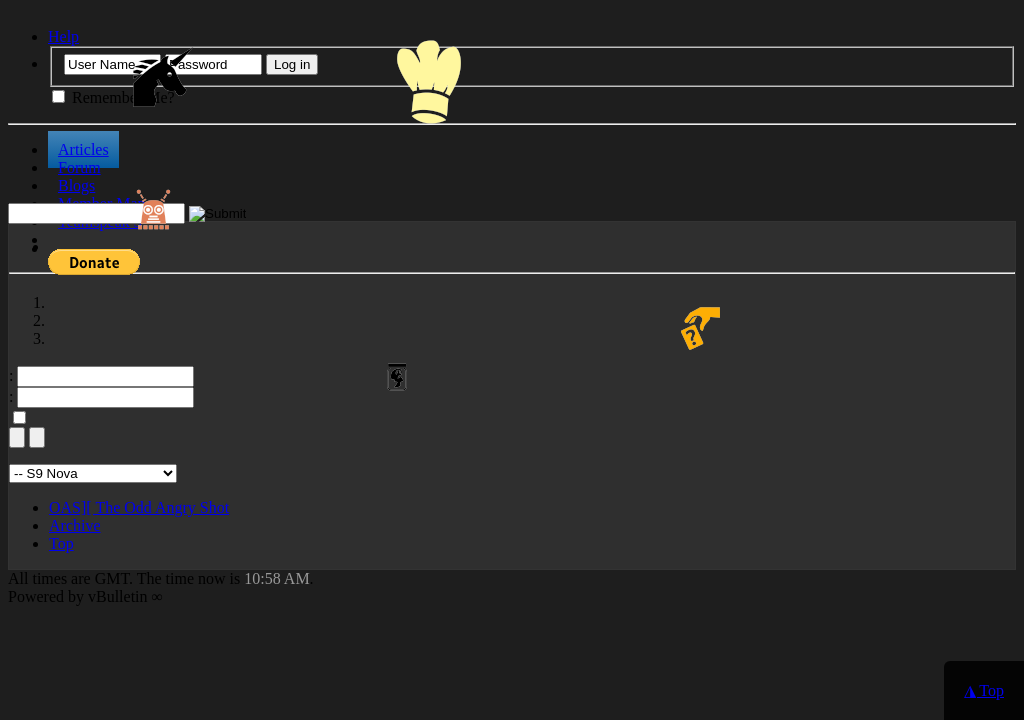 This screenshot has width=1024, height=720. Describe the element at coordinates (397, 377) in the screenshot. I see `collect or capture a shadow creature` at that location.